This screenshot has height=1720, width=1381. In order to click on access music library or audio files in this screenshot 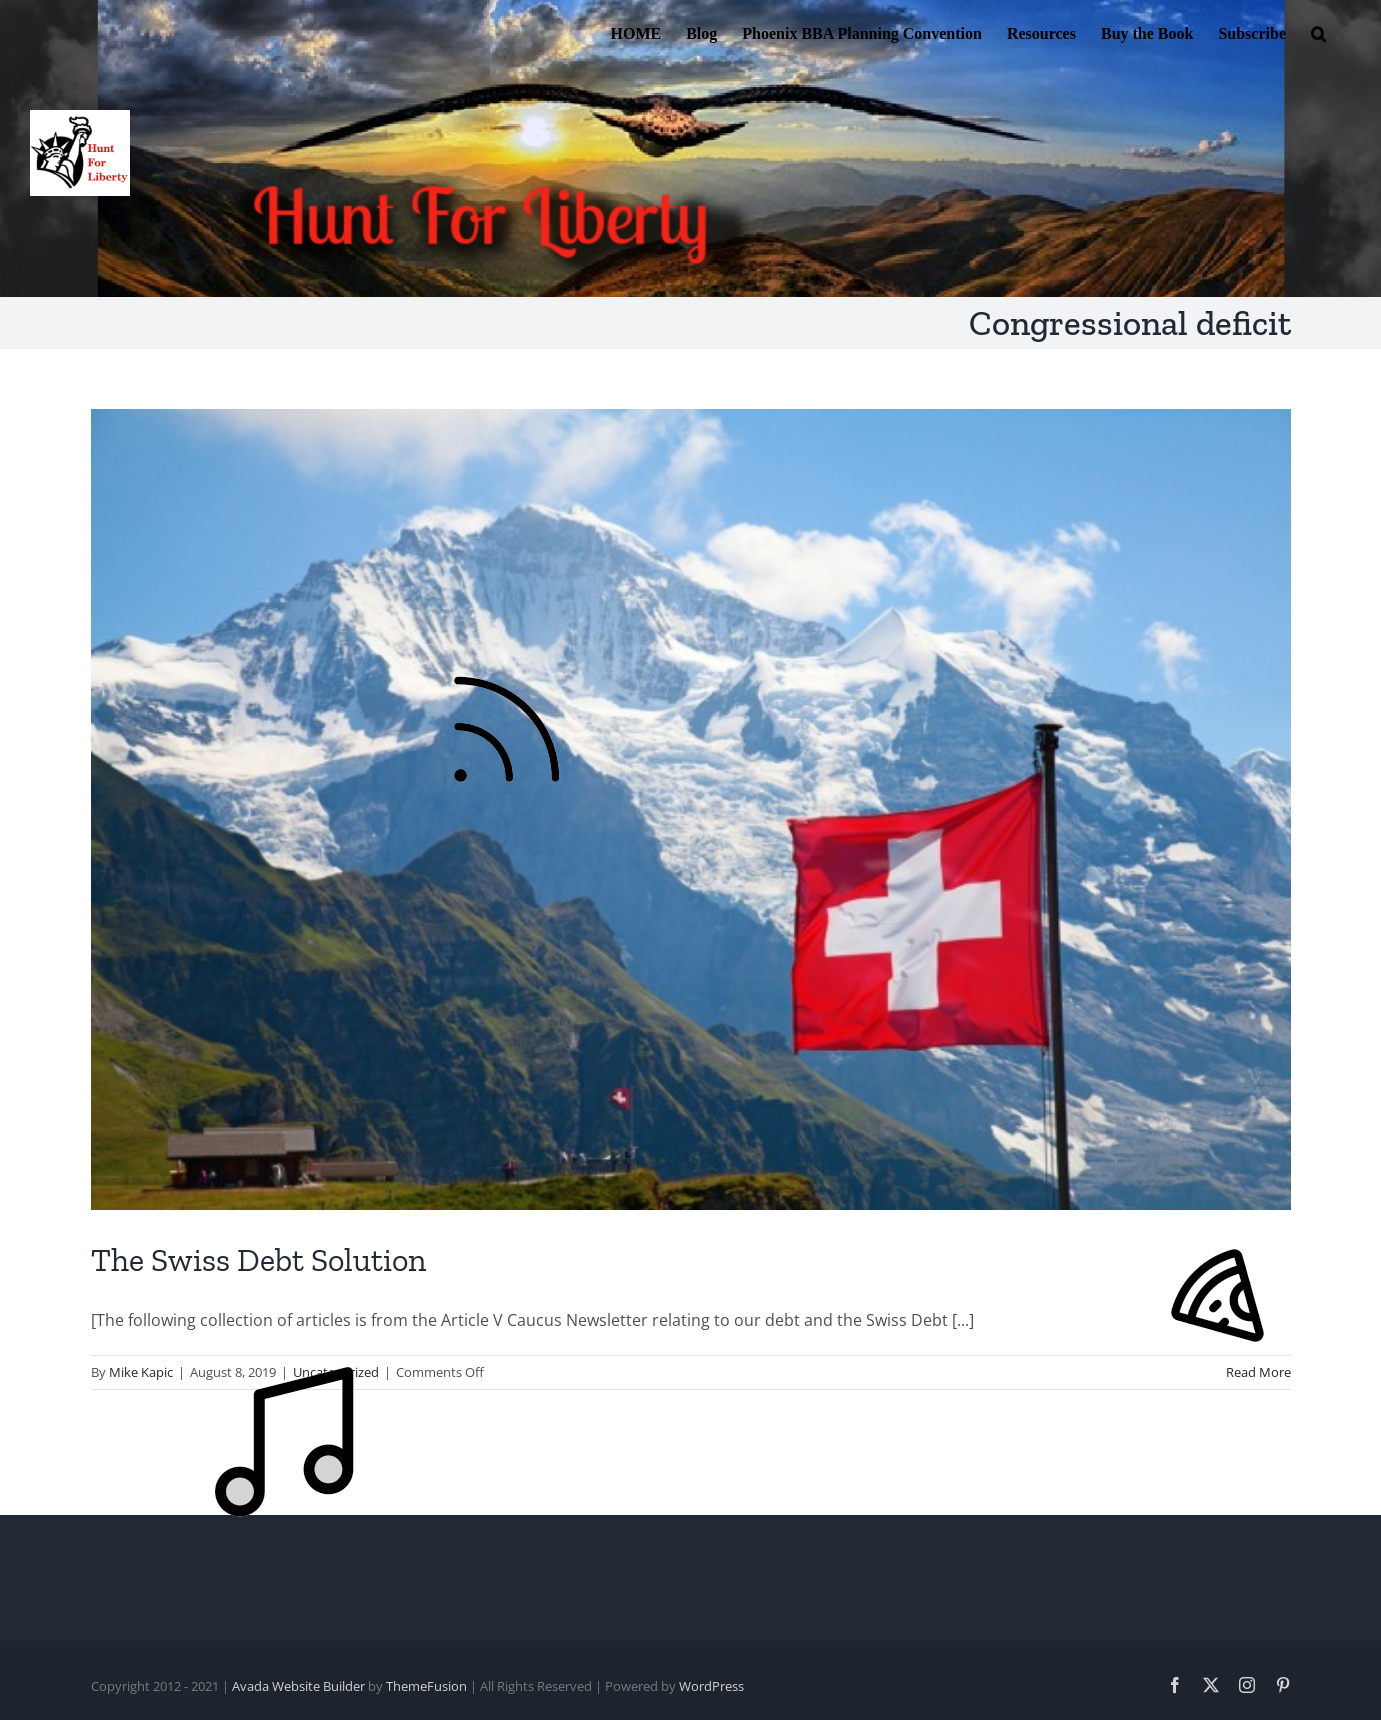, I will do `click(292, 1444)`.